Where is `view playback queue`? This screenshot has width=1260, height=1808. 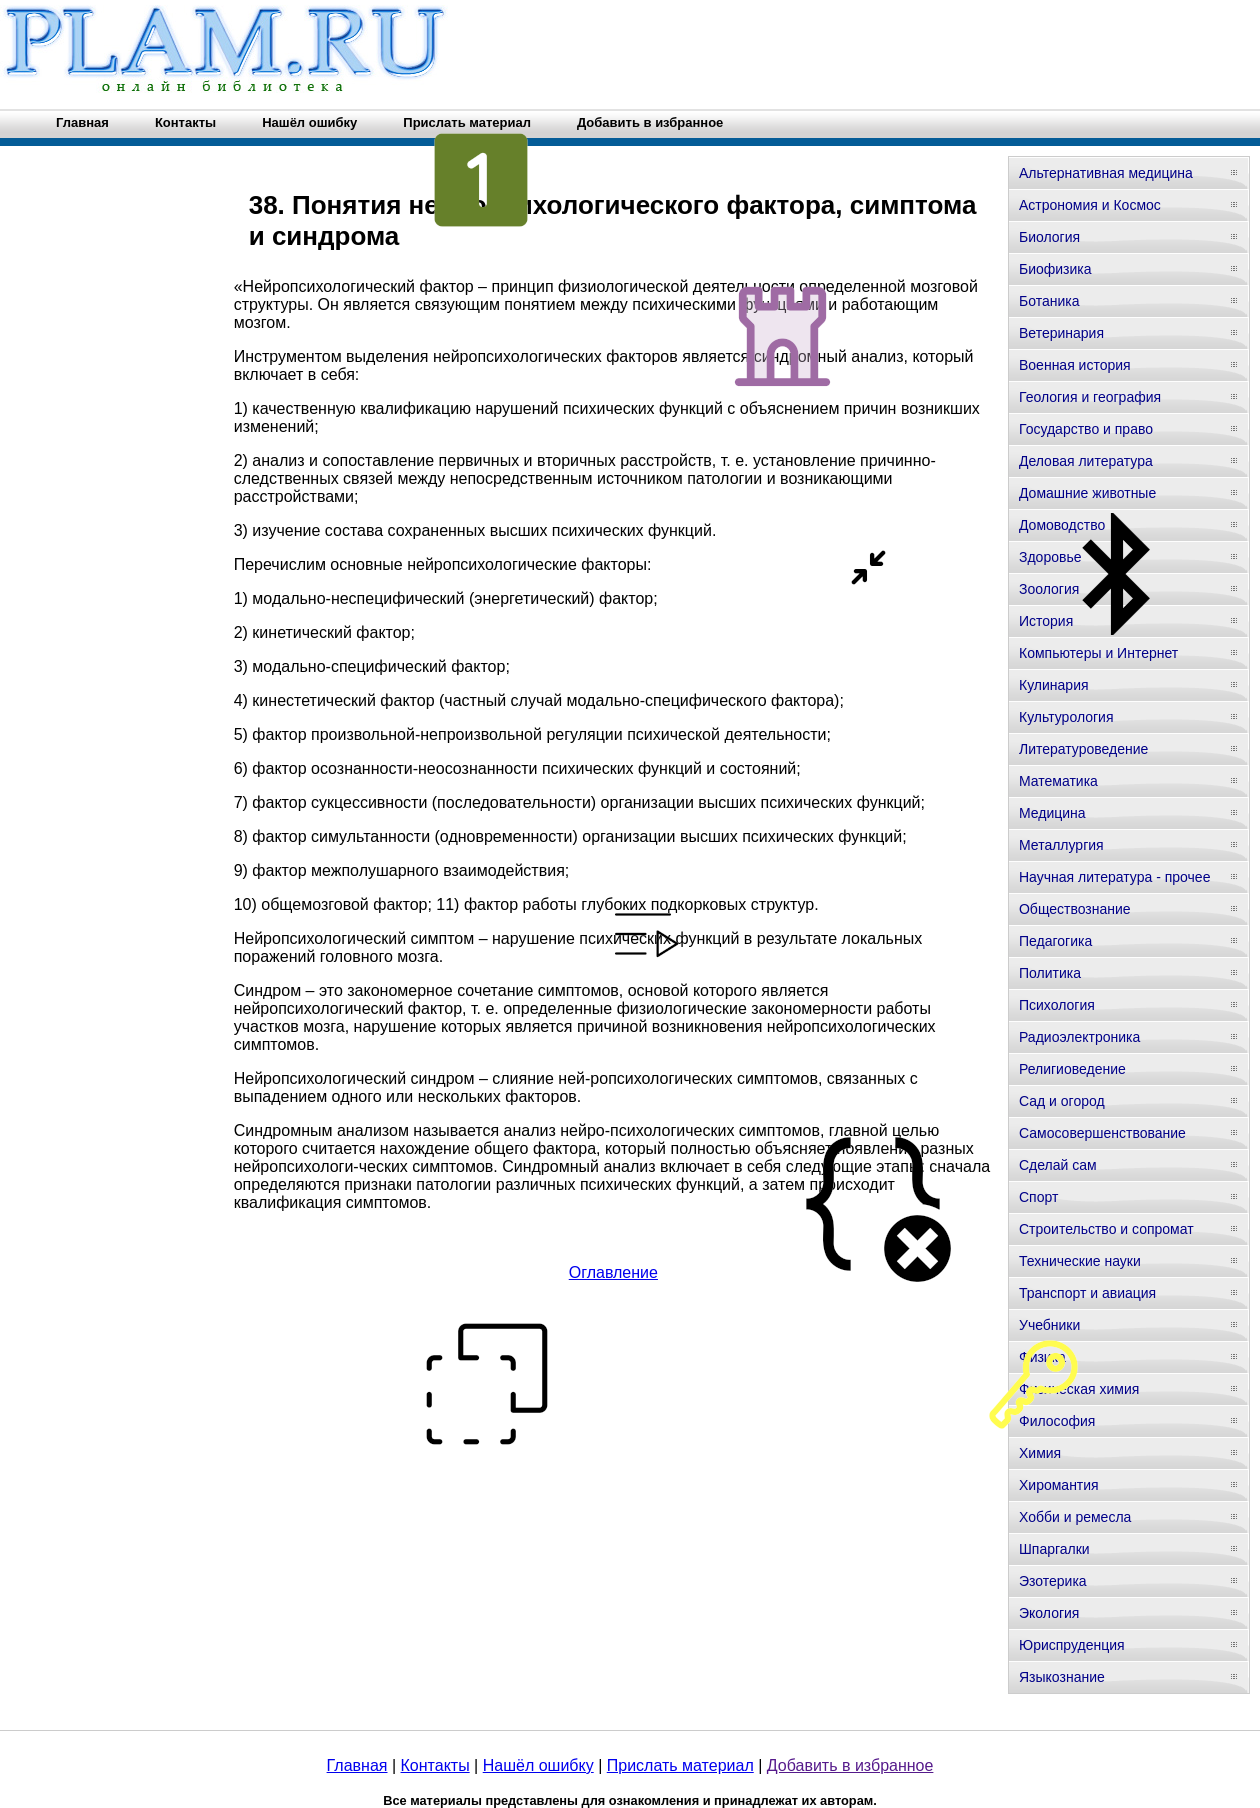 view playback queue is located at coordinates (643, 934).